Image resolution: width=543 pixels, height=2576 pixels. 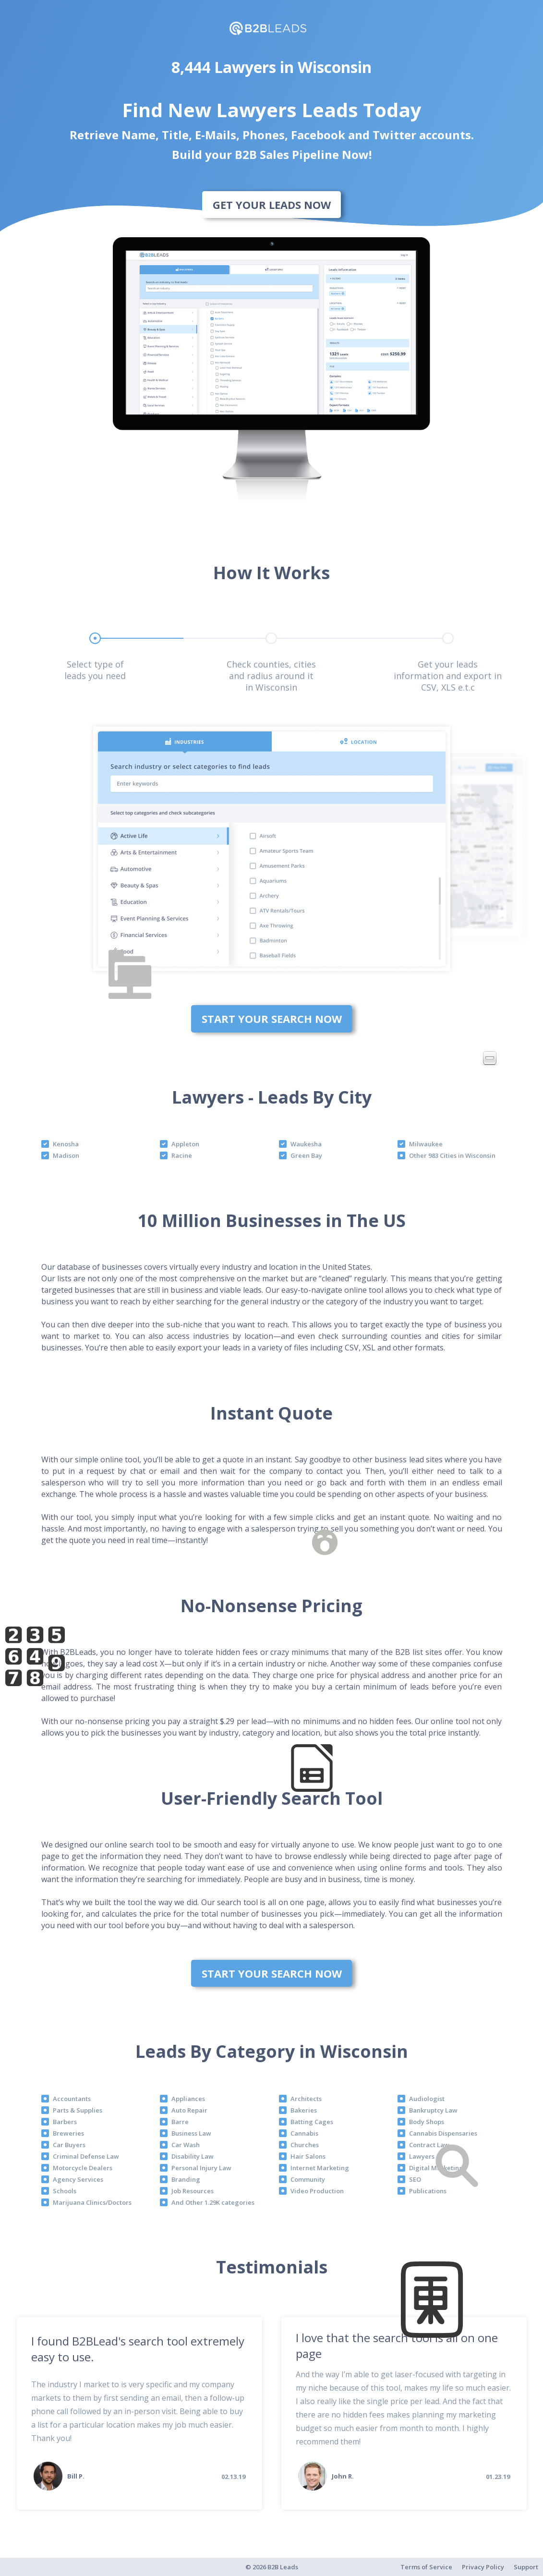 What do you see at coordinates (35, 1656) in the screenshot?
I see `launch taquin sliding puzzle game` at bounding box center [35, 1656].